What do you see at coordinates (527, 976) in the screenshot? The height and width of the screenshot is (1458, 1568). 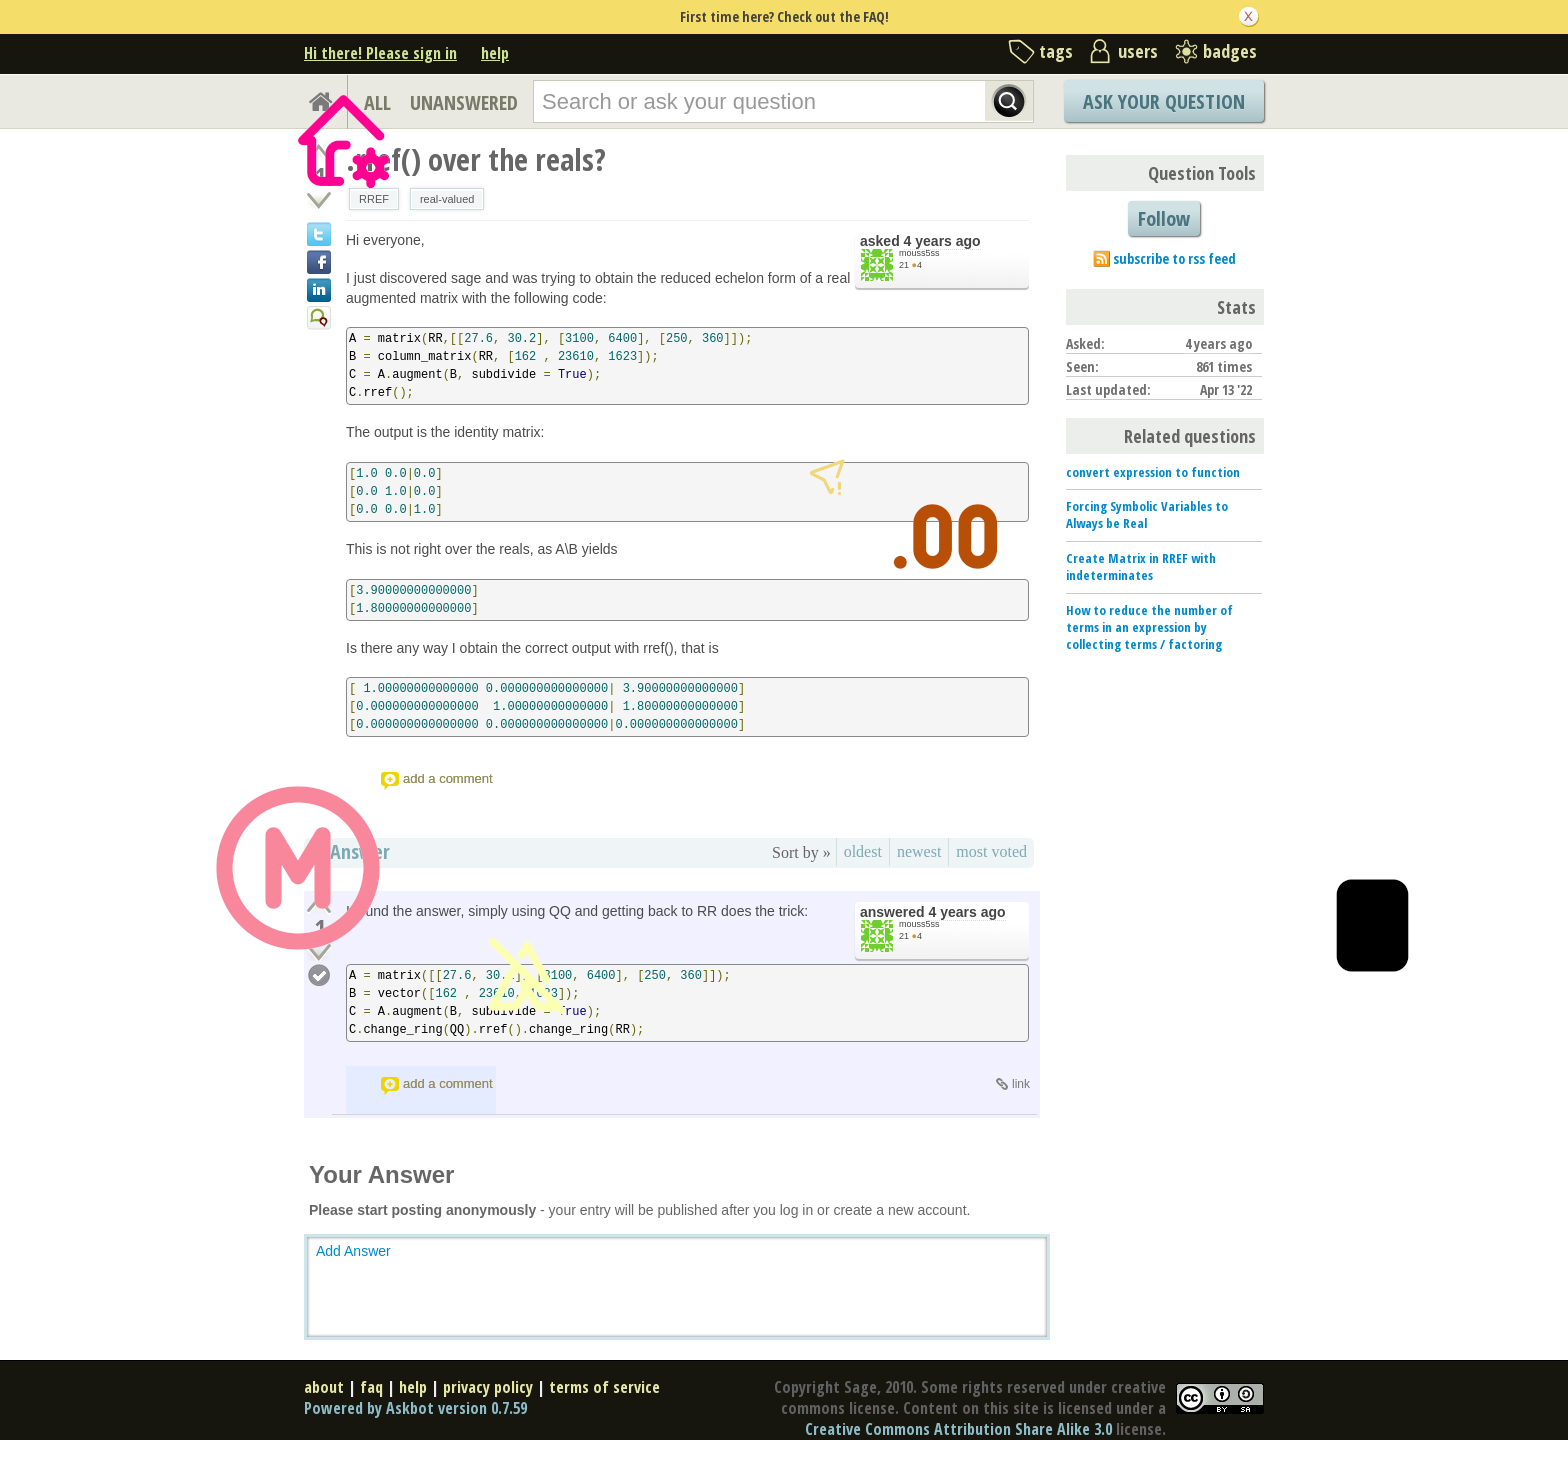 I see `camping site unavailable or closed` at bounding box center [527, 976].